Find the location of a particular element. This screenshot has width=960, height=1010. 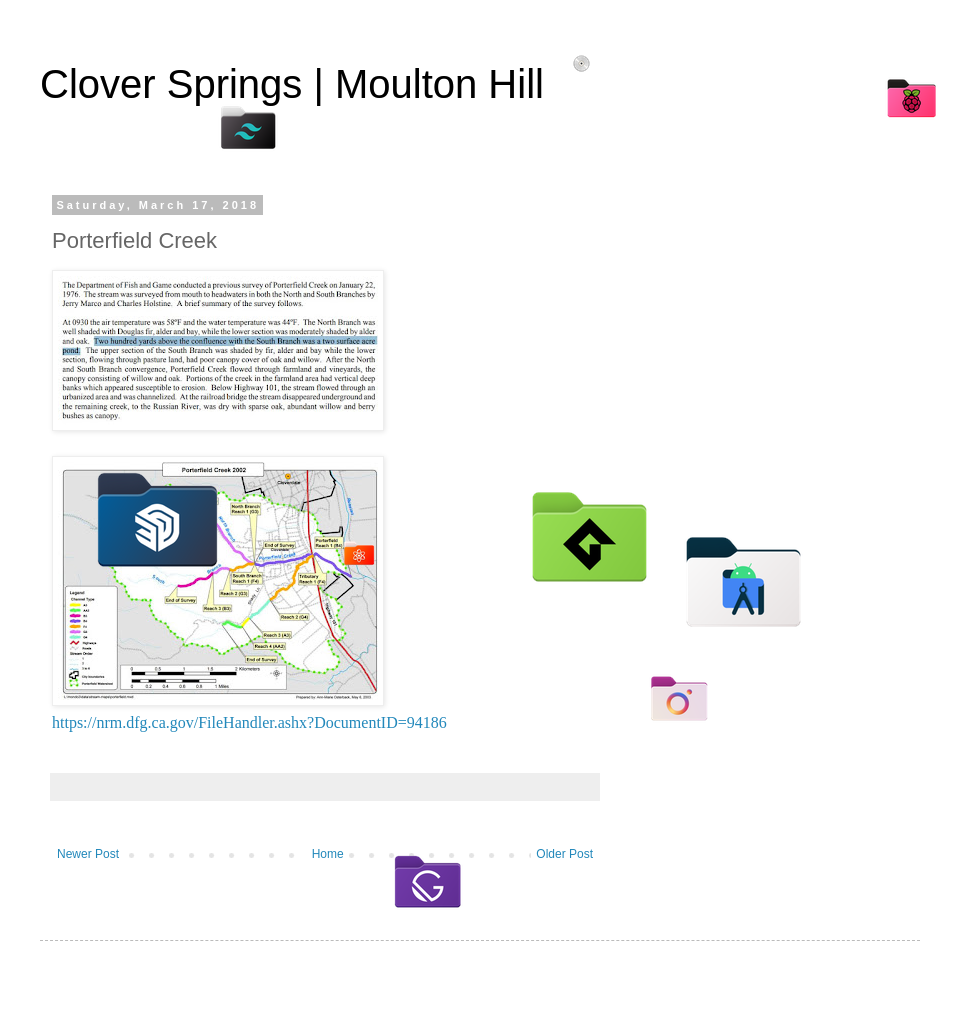

folder containing Gatsby project files is located at coordinates (427, 883).